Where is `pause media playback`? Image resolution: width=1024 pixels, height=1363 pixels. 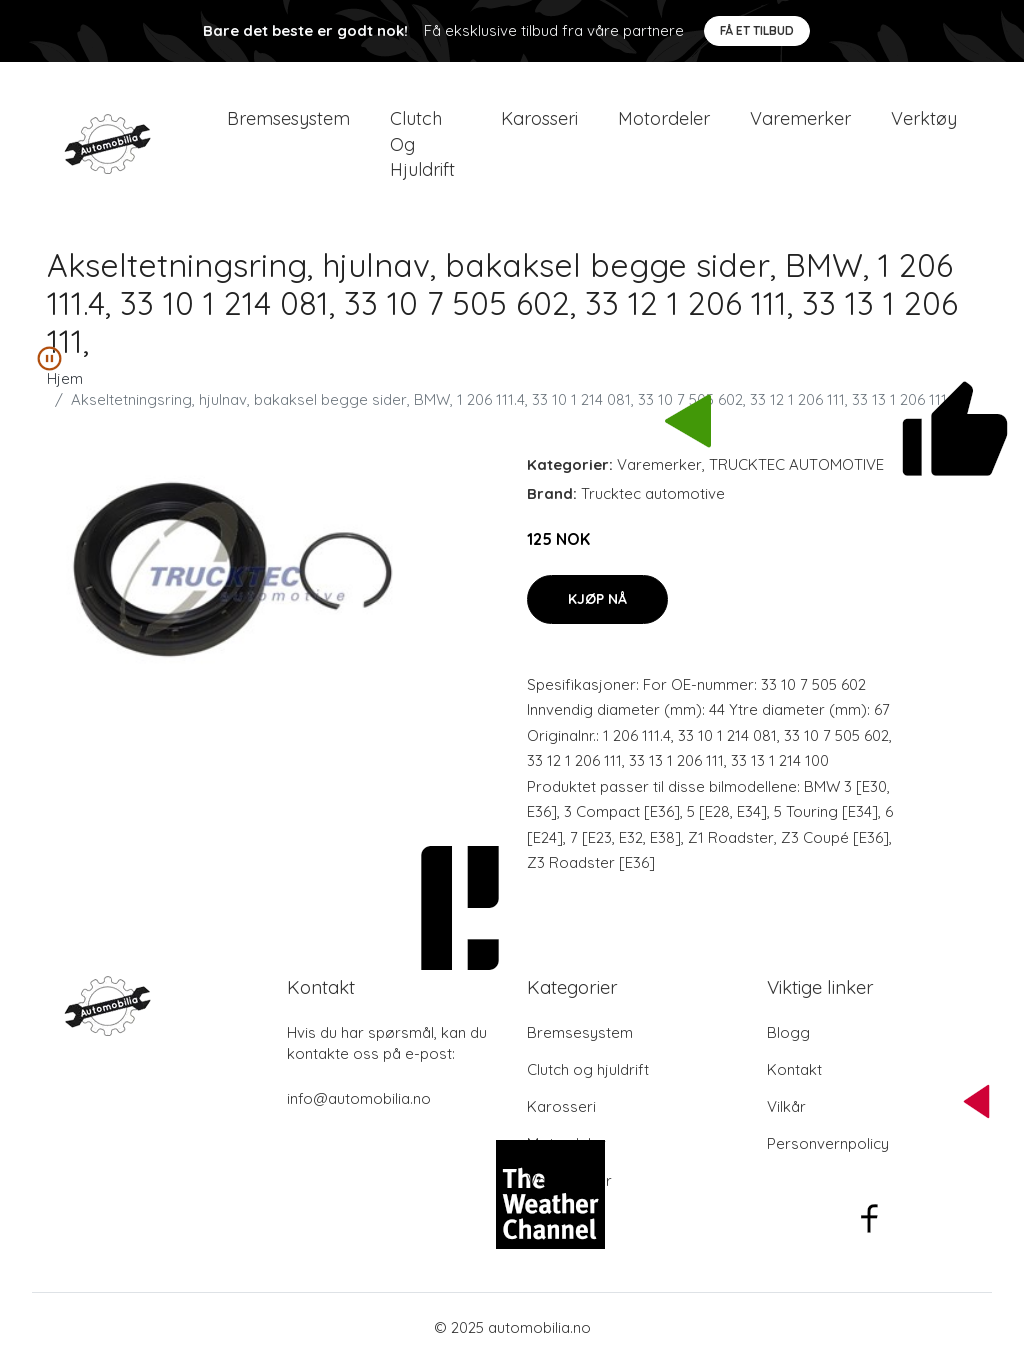
pause media playback is located at coordinates (49, 358).